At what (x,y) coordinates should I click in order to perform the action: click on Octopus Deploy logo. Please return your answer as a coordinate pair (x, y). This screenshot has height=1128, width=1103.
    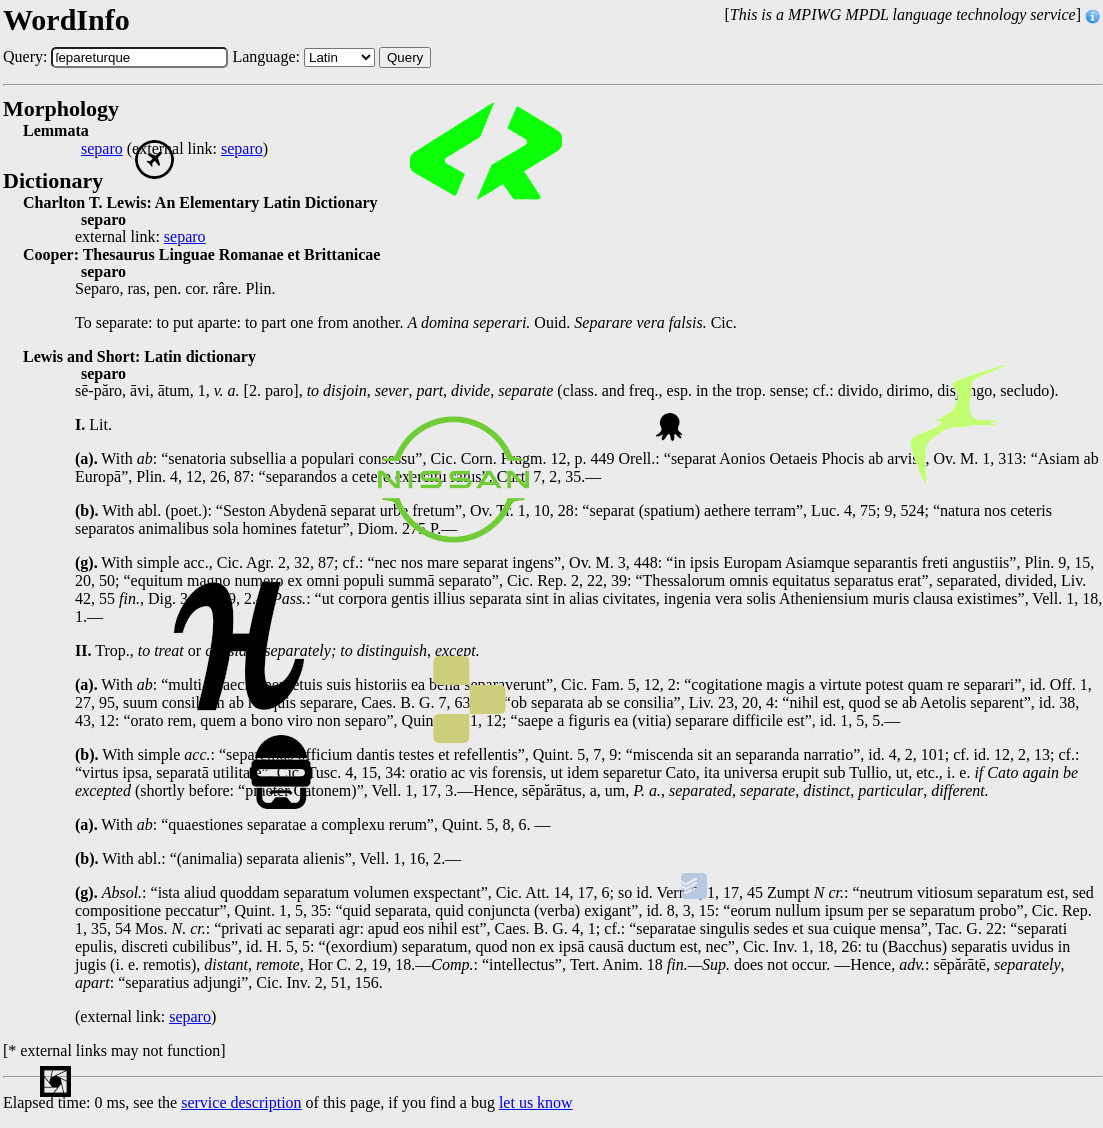
    Looking at the image, I should click on (669, 427).